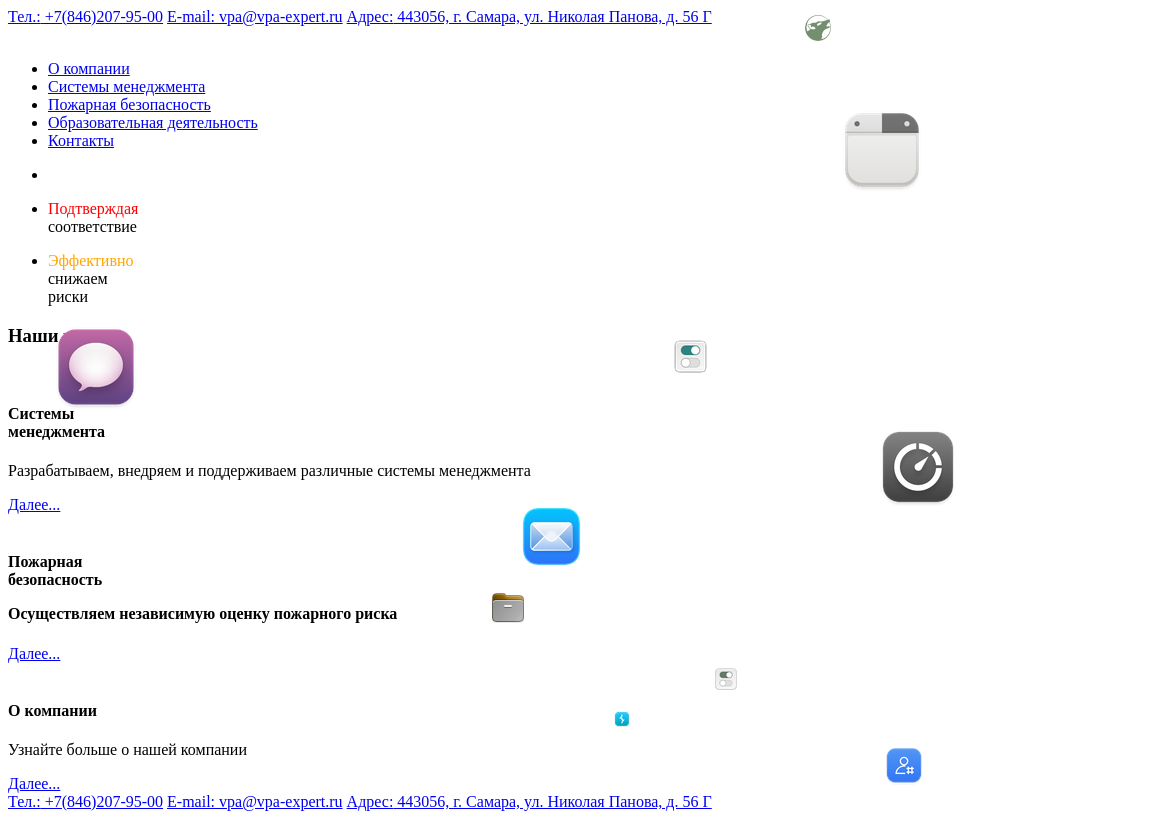  I want to click on open the mail app, so click(551, 536).